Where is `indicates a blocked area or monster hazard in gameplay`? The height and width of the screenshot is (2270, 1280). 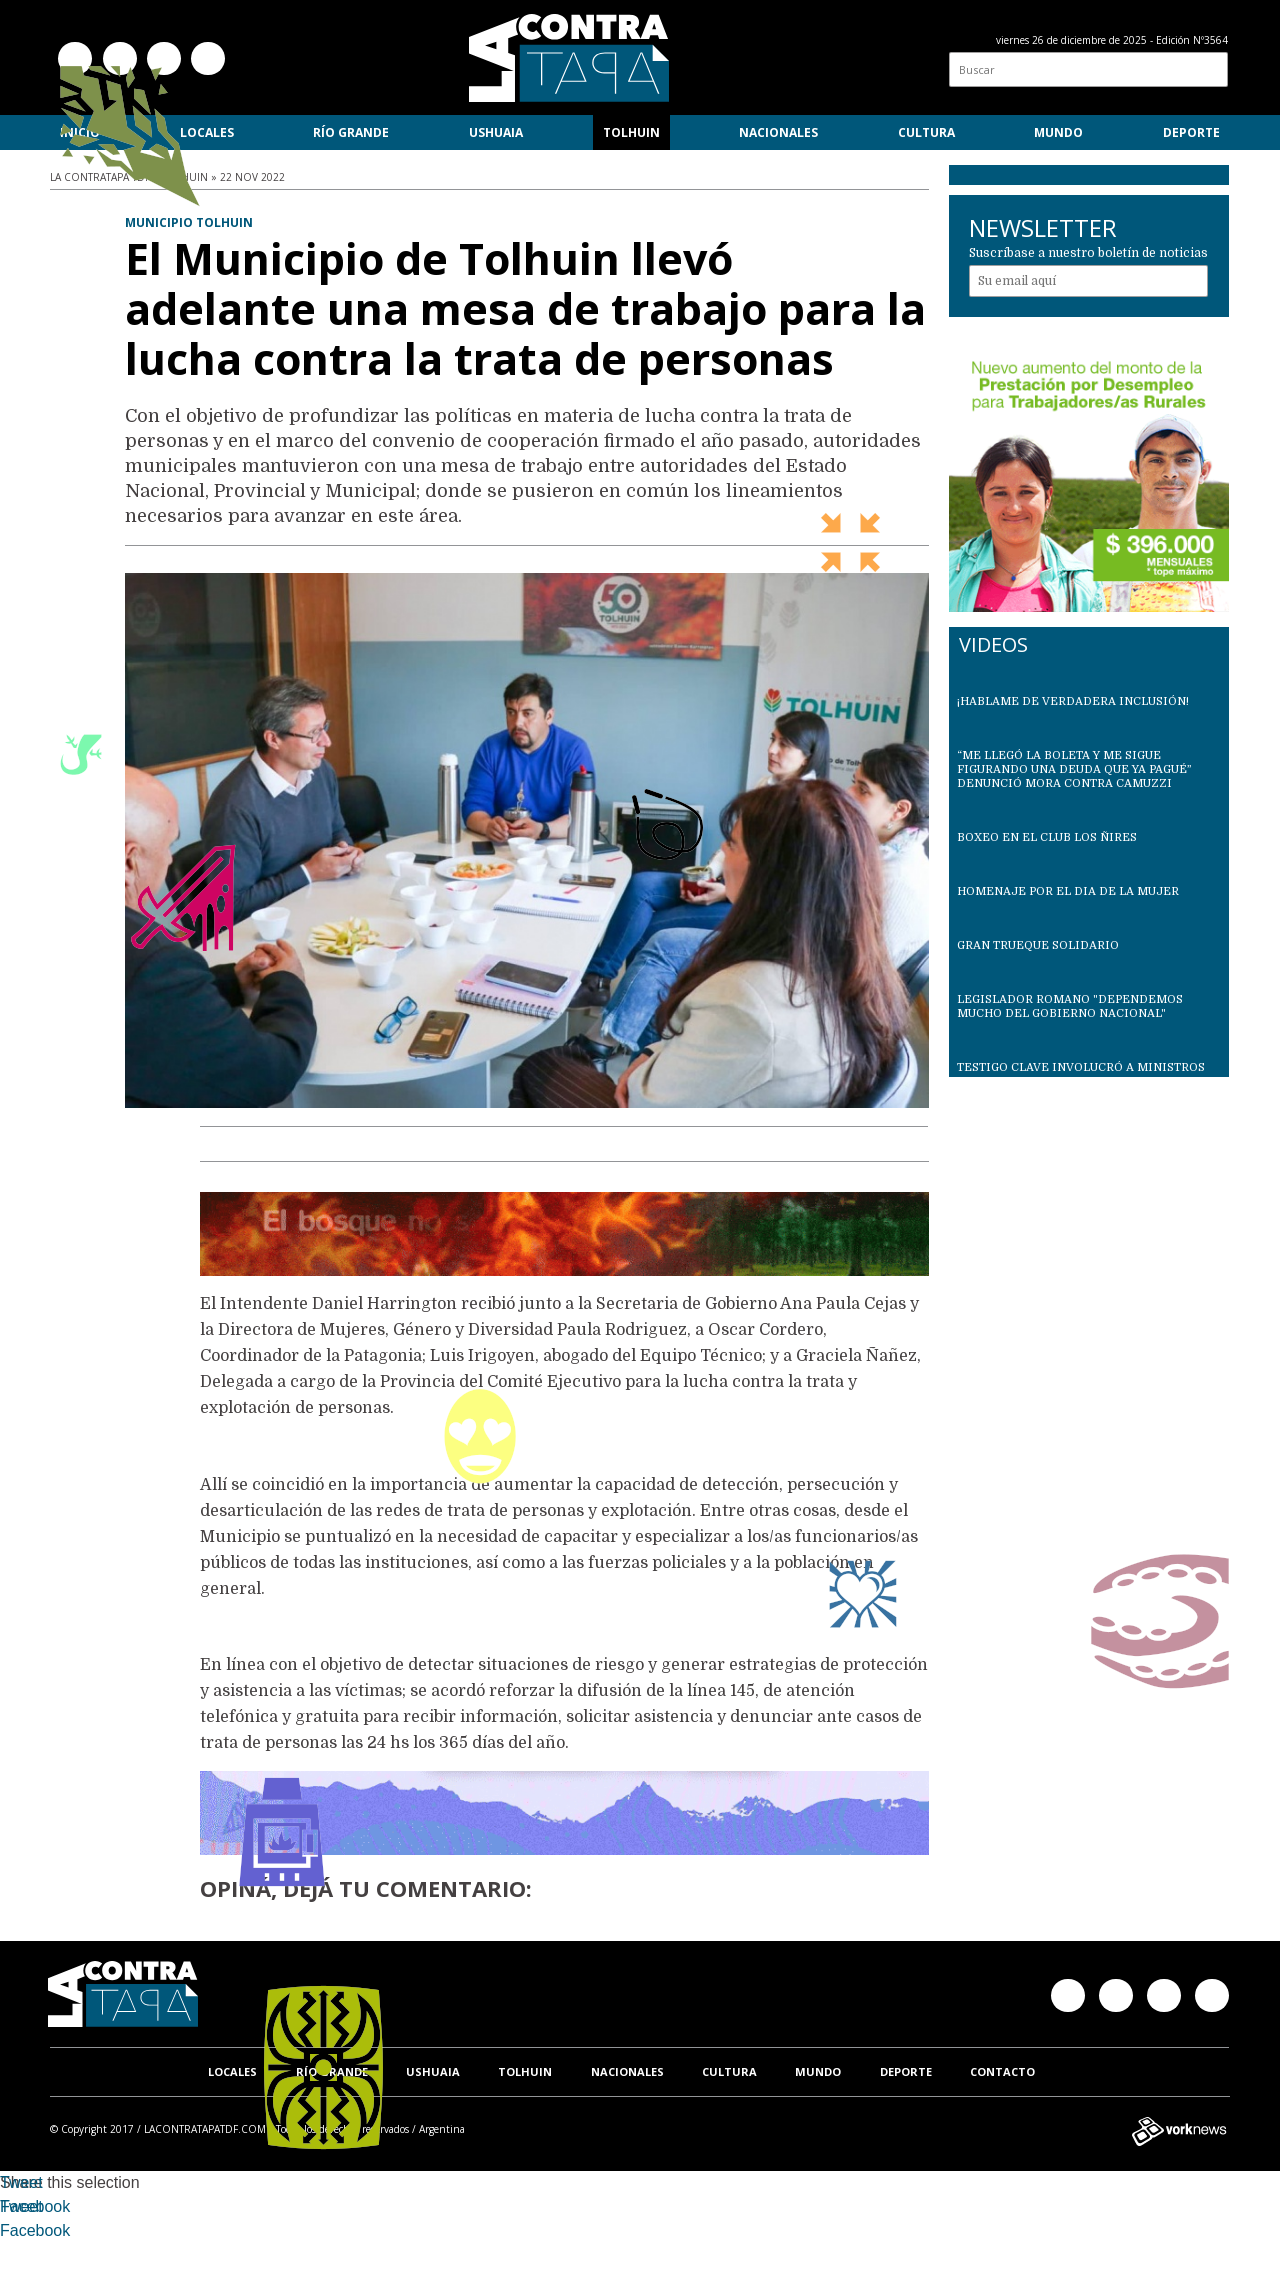
indicates a blocked area or monster hazard in gameplay is located at coordinates (1160, 1622).